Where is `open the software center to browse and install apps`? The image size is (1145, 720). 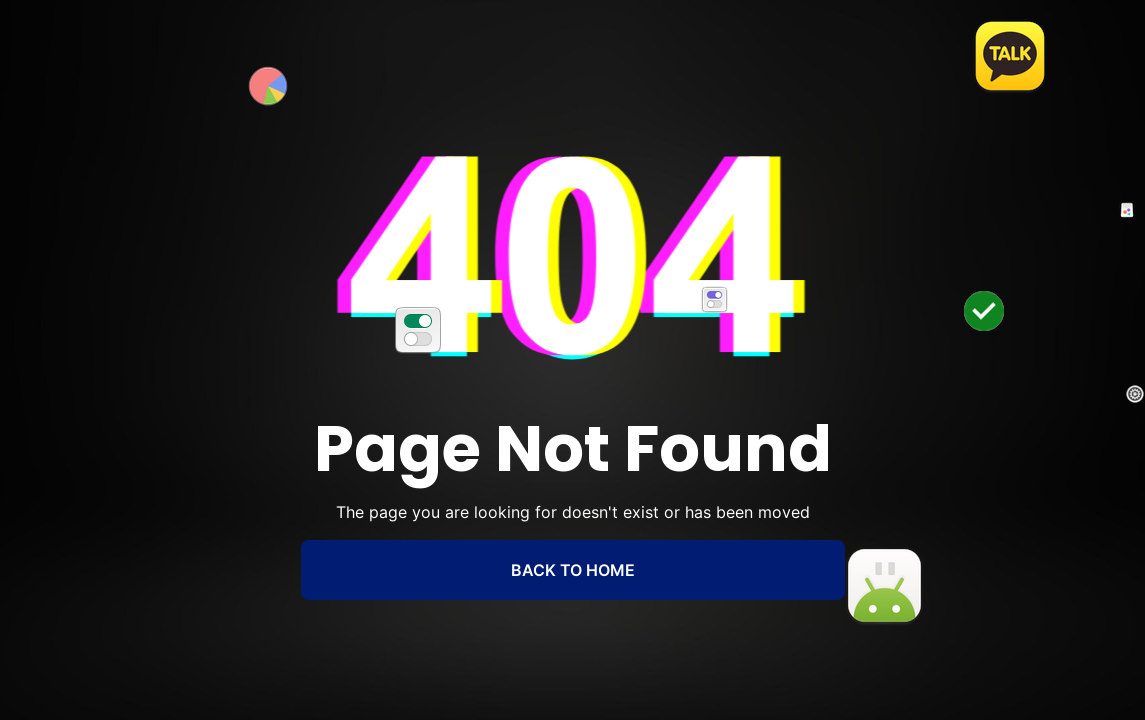
open the software center to browse and install apps is located at coordinates (1127, 210).